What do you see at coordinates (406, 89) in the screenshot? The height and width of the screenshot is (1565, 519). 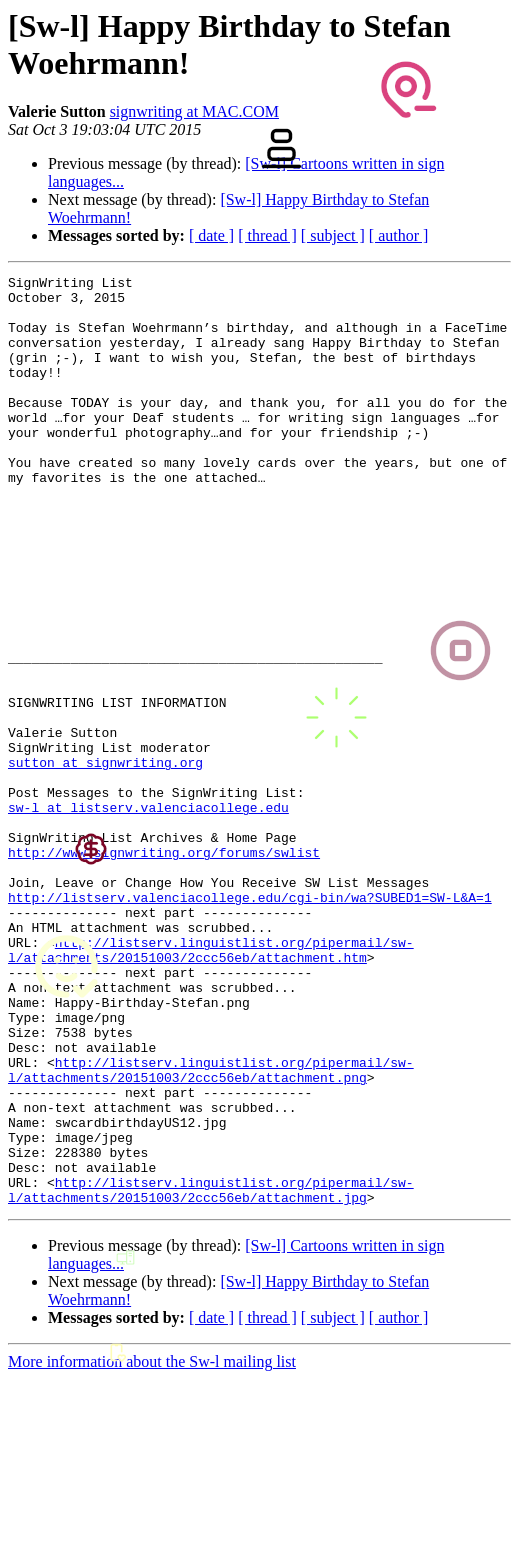 I see `remove a location pin from the map` at bounding box center [406, 89].